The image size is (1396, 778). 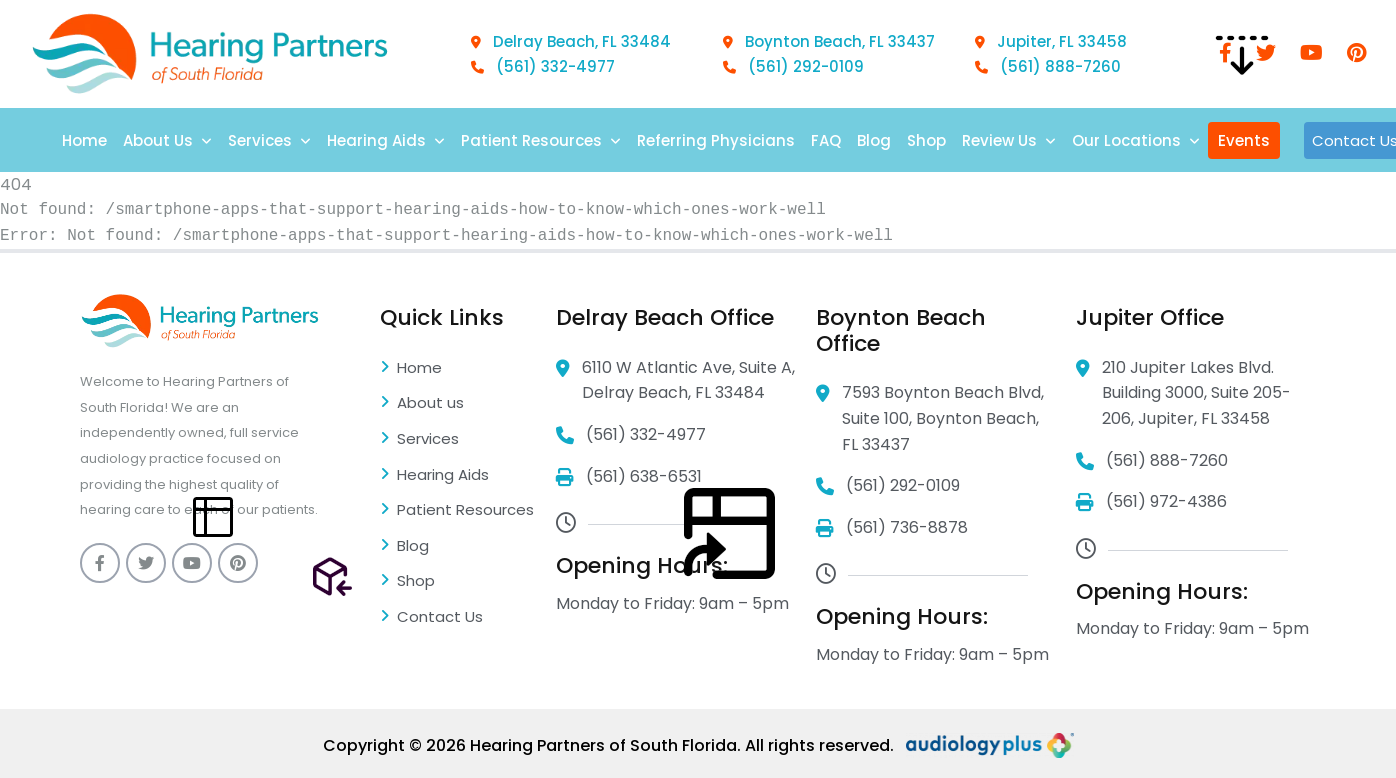 I want to click on view package dependencies, so click(x=332, y=576).